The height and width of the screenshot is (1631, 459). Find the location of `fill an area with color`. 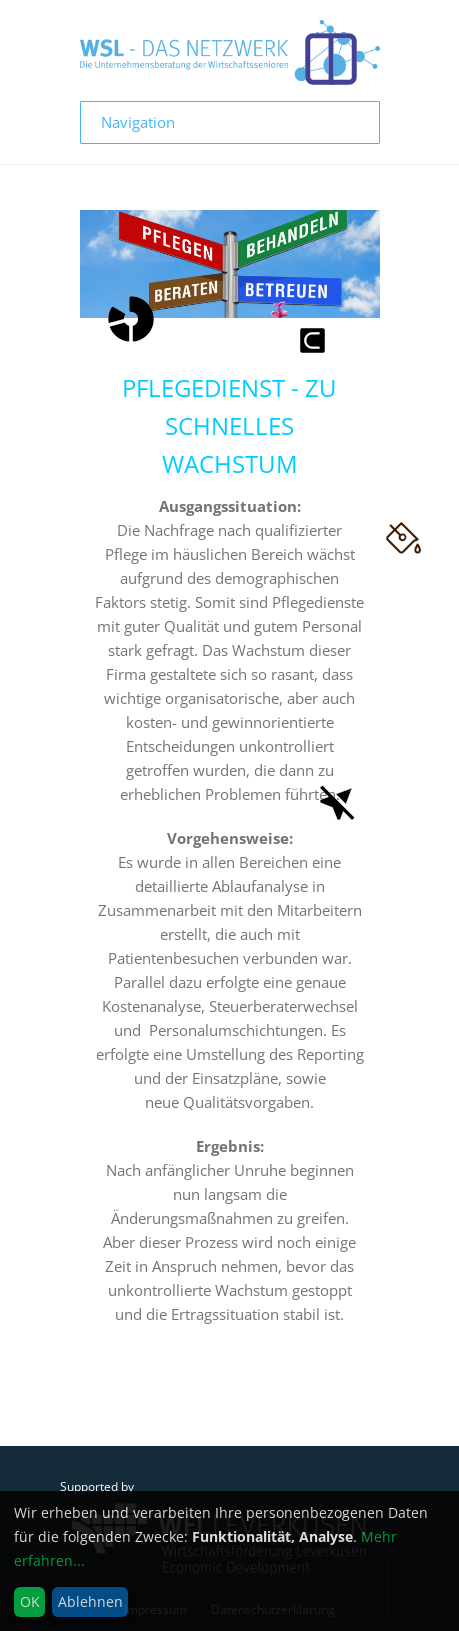

fill an area with color is located at coordinates (403, 539).